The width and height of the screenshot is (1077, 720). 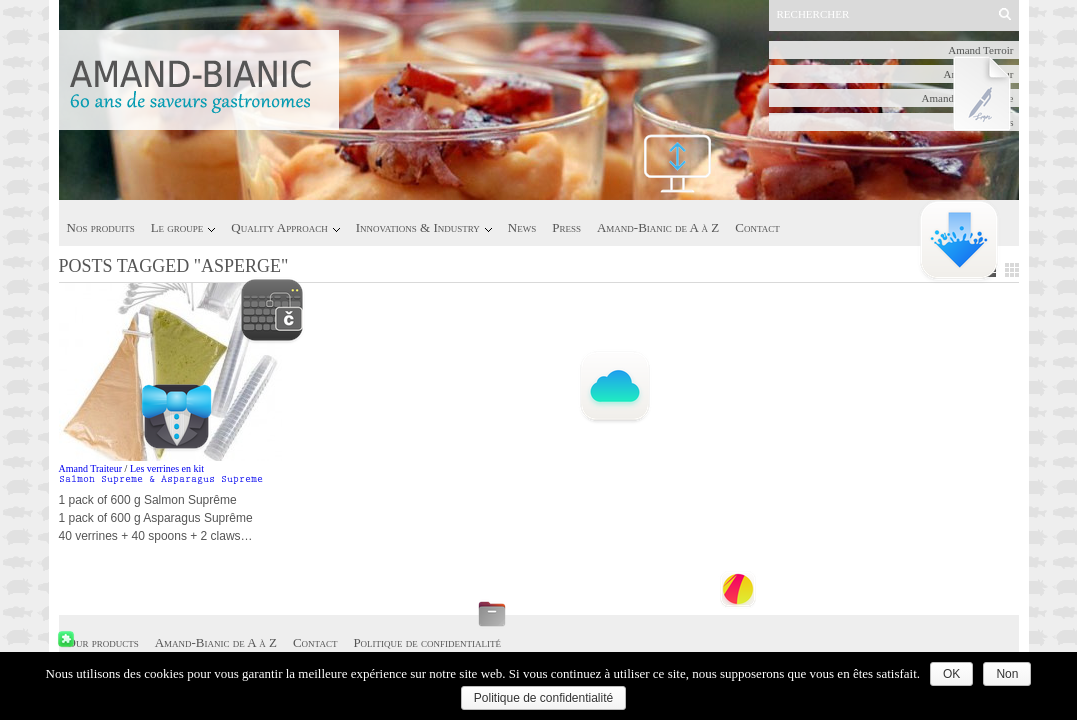 I want to click on open the file manager application, so click(x=492, y=614).